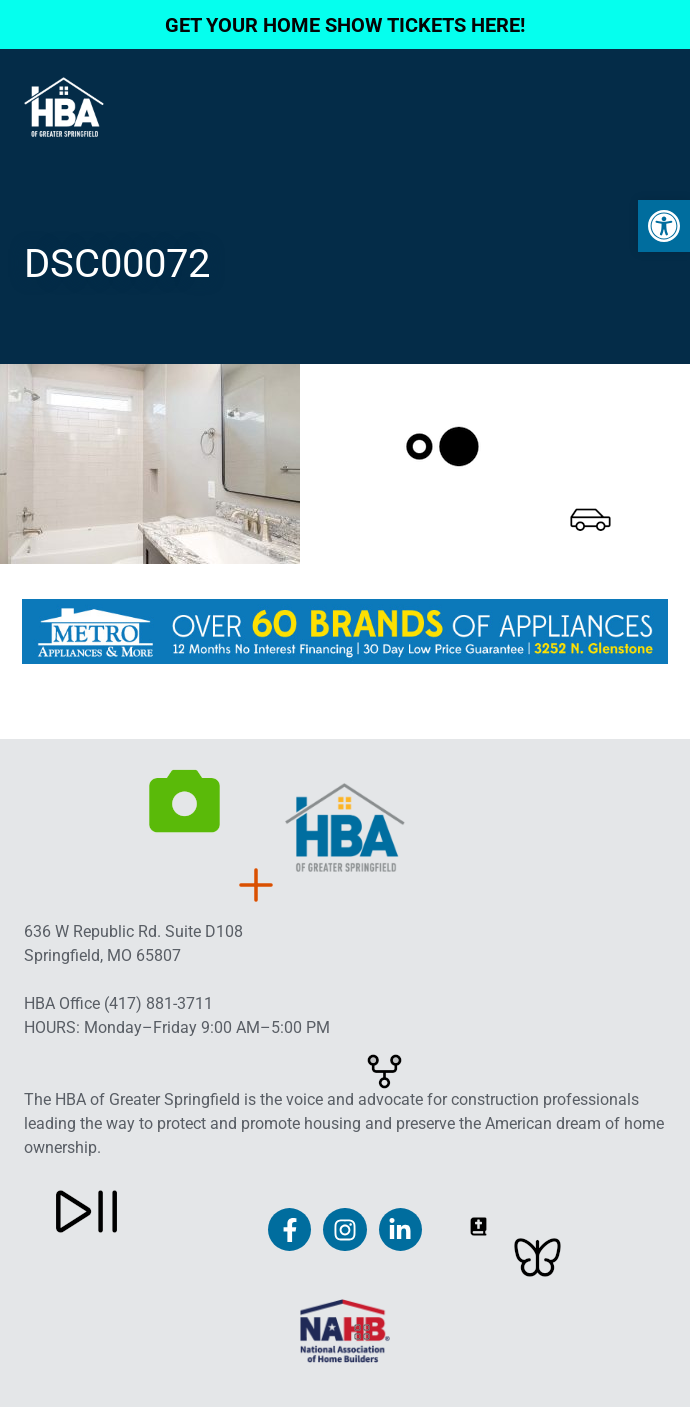 The image size is (690, 1407). Describe the element at coordinates (362, 1332) in the screenshot. I see `view all applications` at that location.